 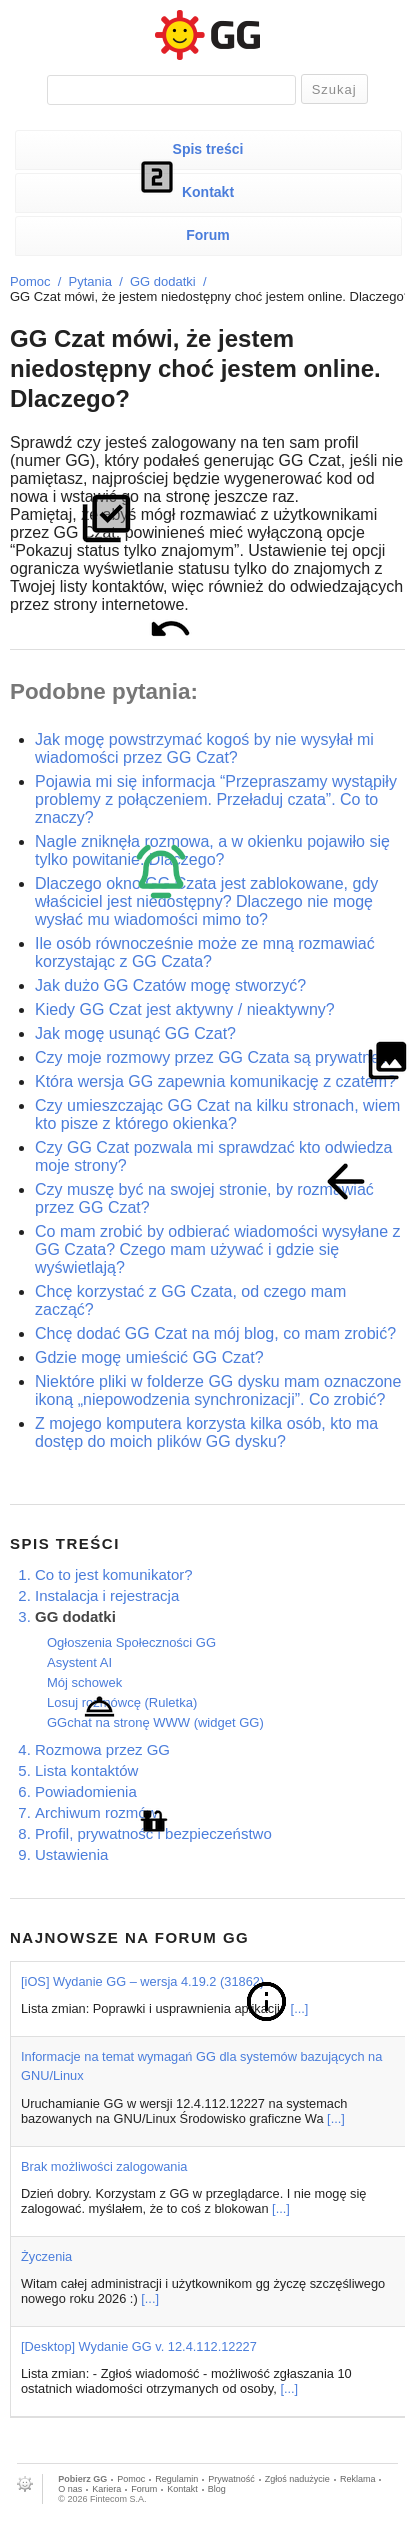 I want to click on view more information or details, so click(x=266, y=2001).